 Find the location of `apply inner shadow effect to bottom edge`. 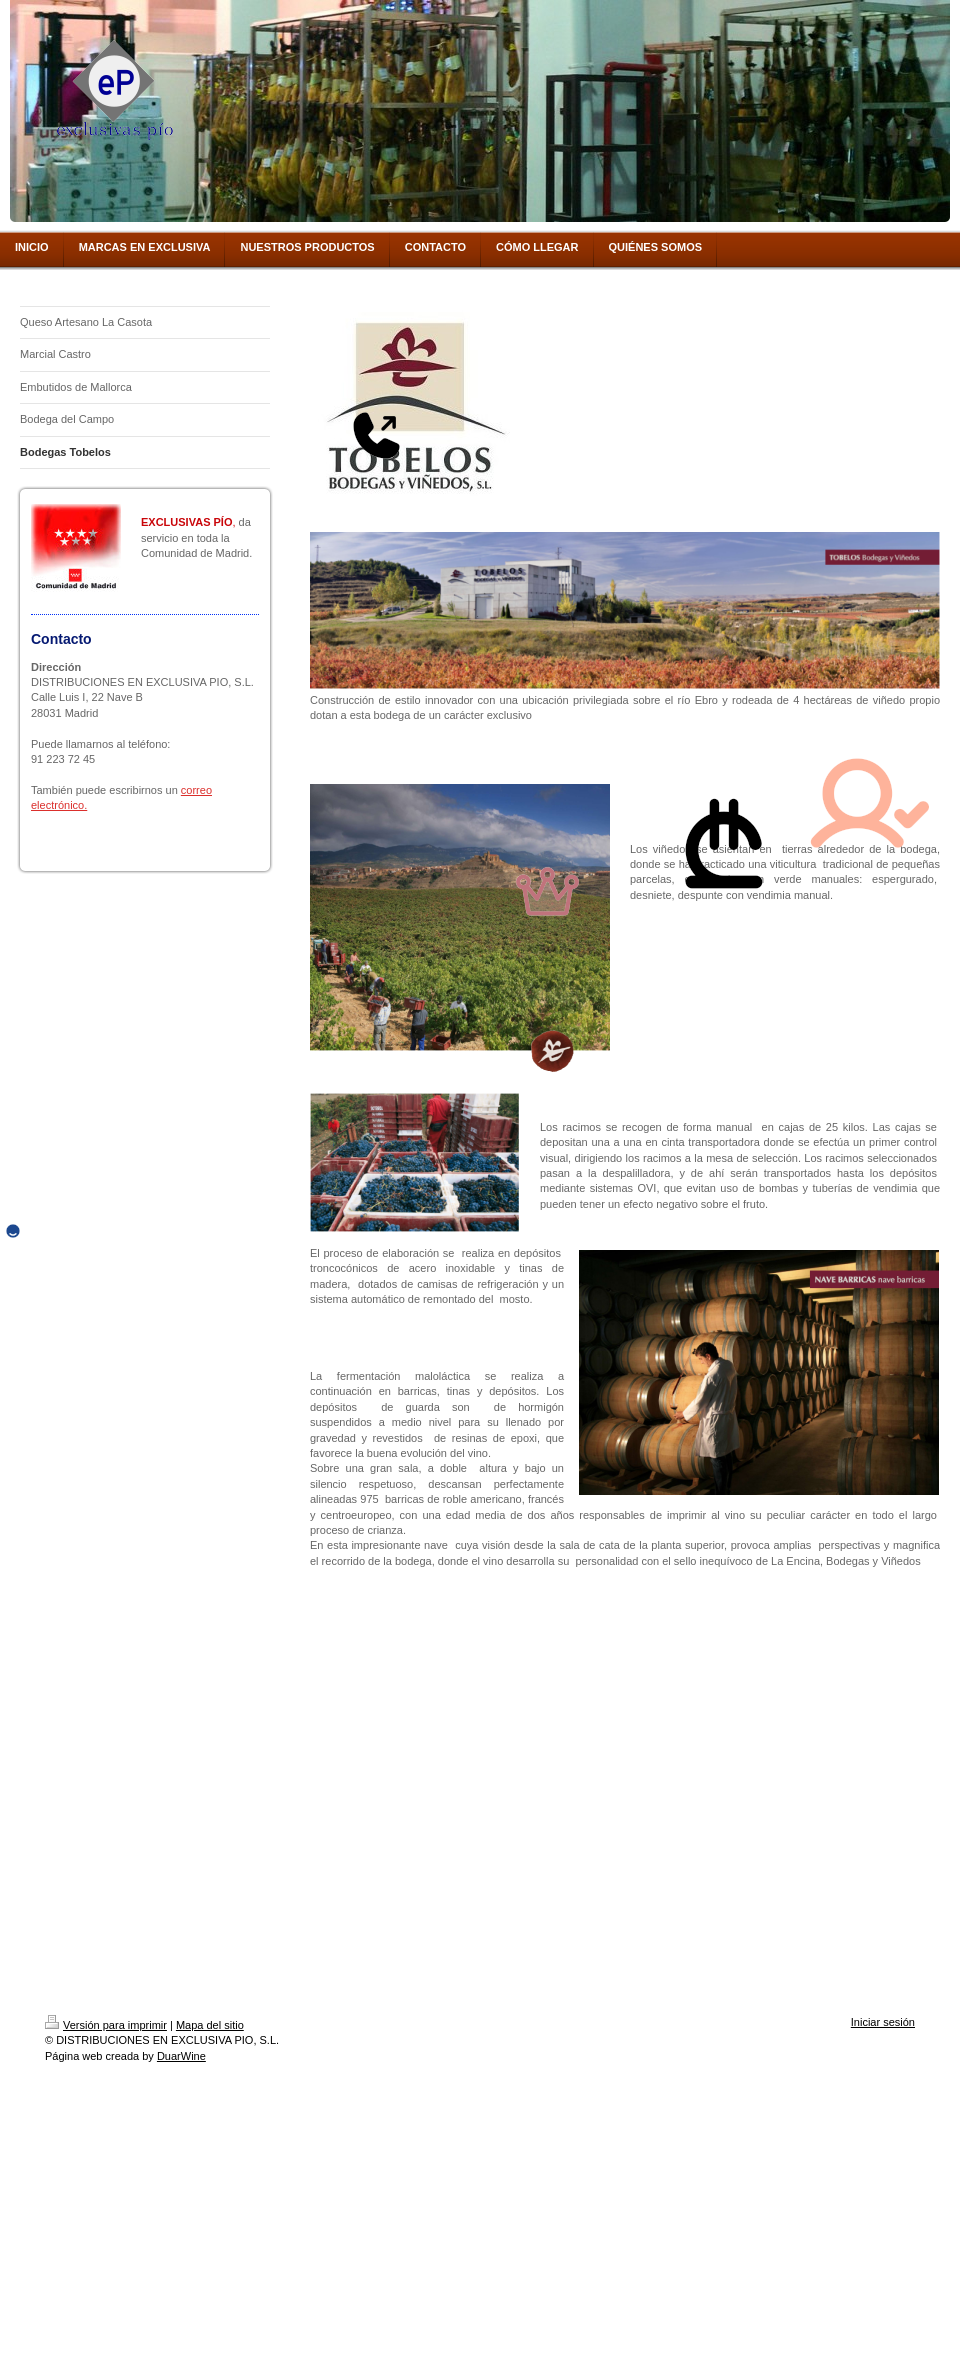

apply inner shadow effect to bottom edge is located at coordinates (13, 1231).